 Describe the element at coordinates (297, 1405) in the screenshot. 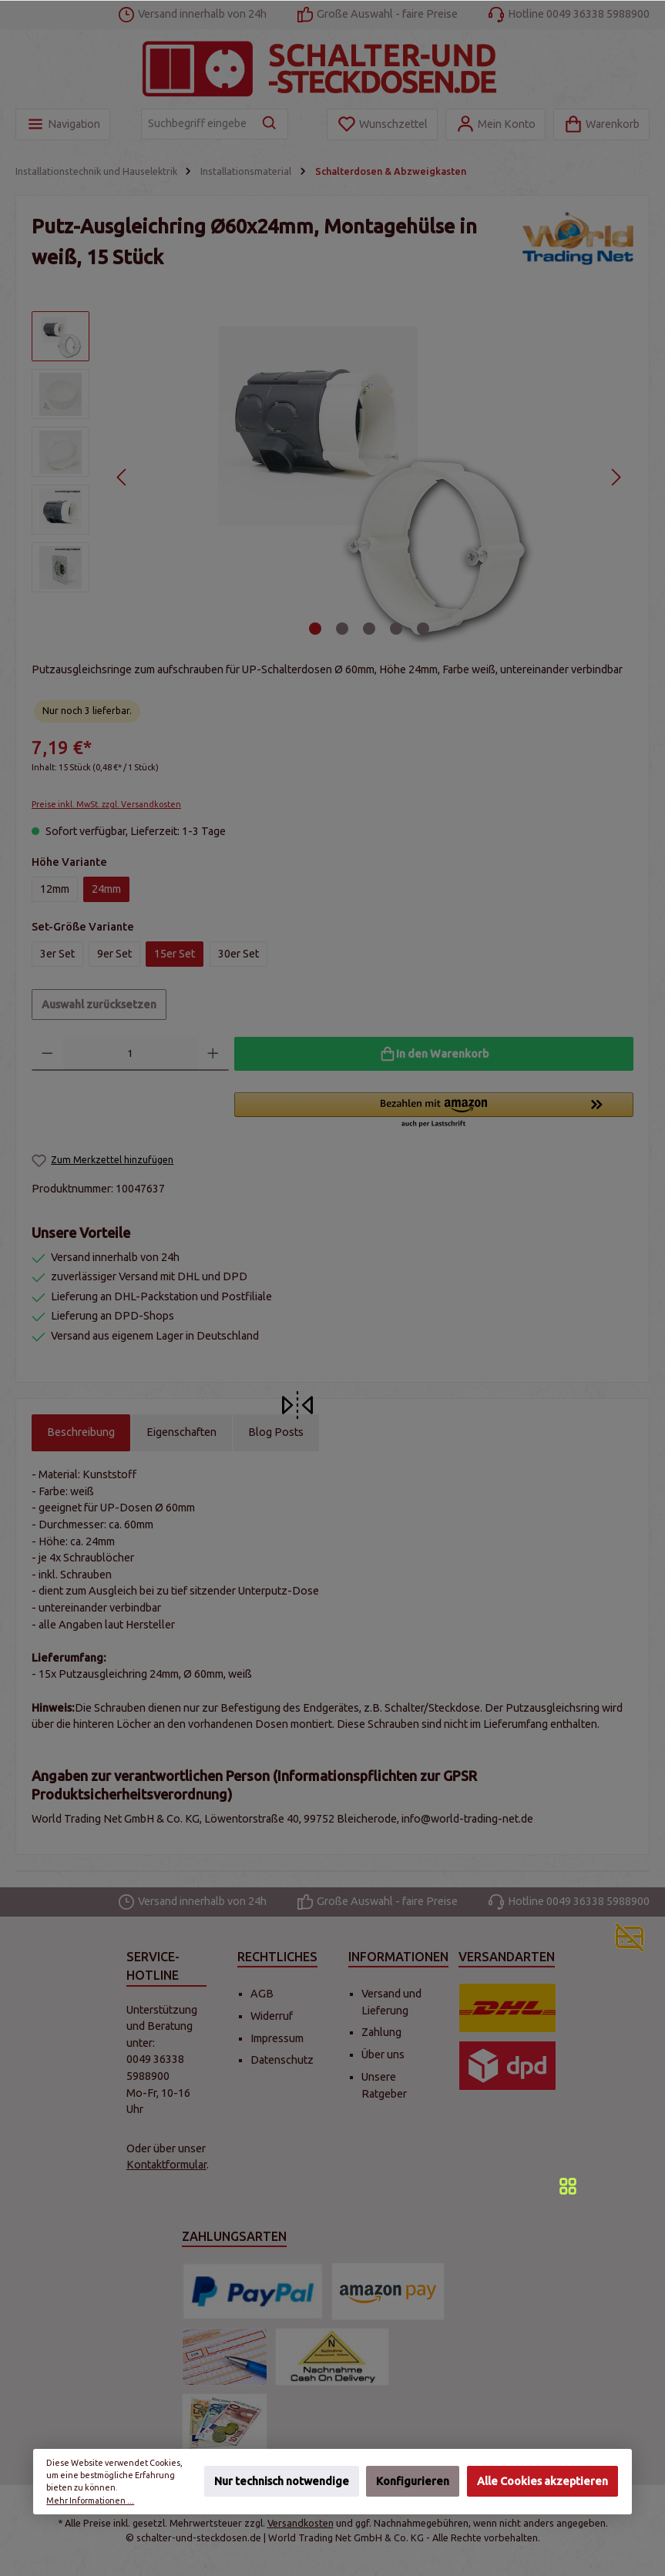

I see `mirror or flip content horizontally` at that location.